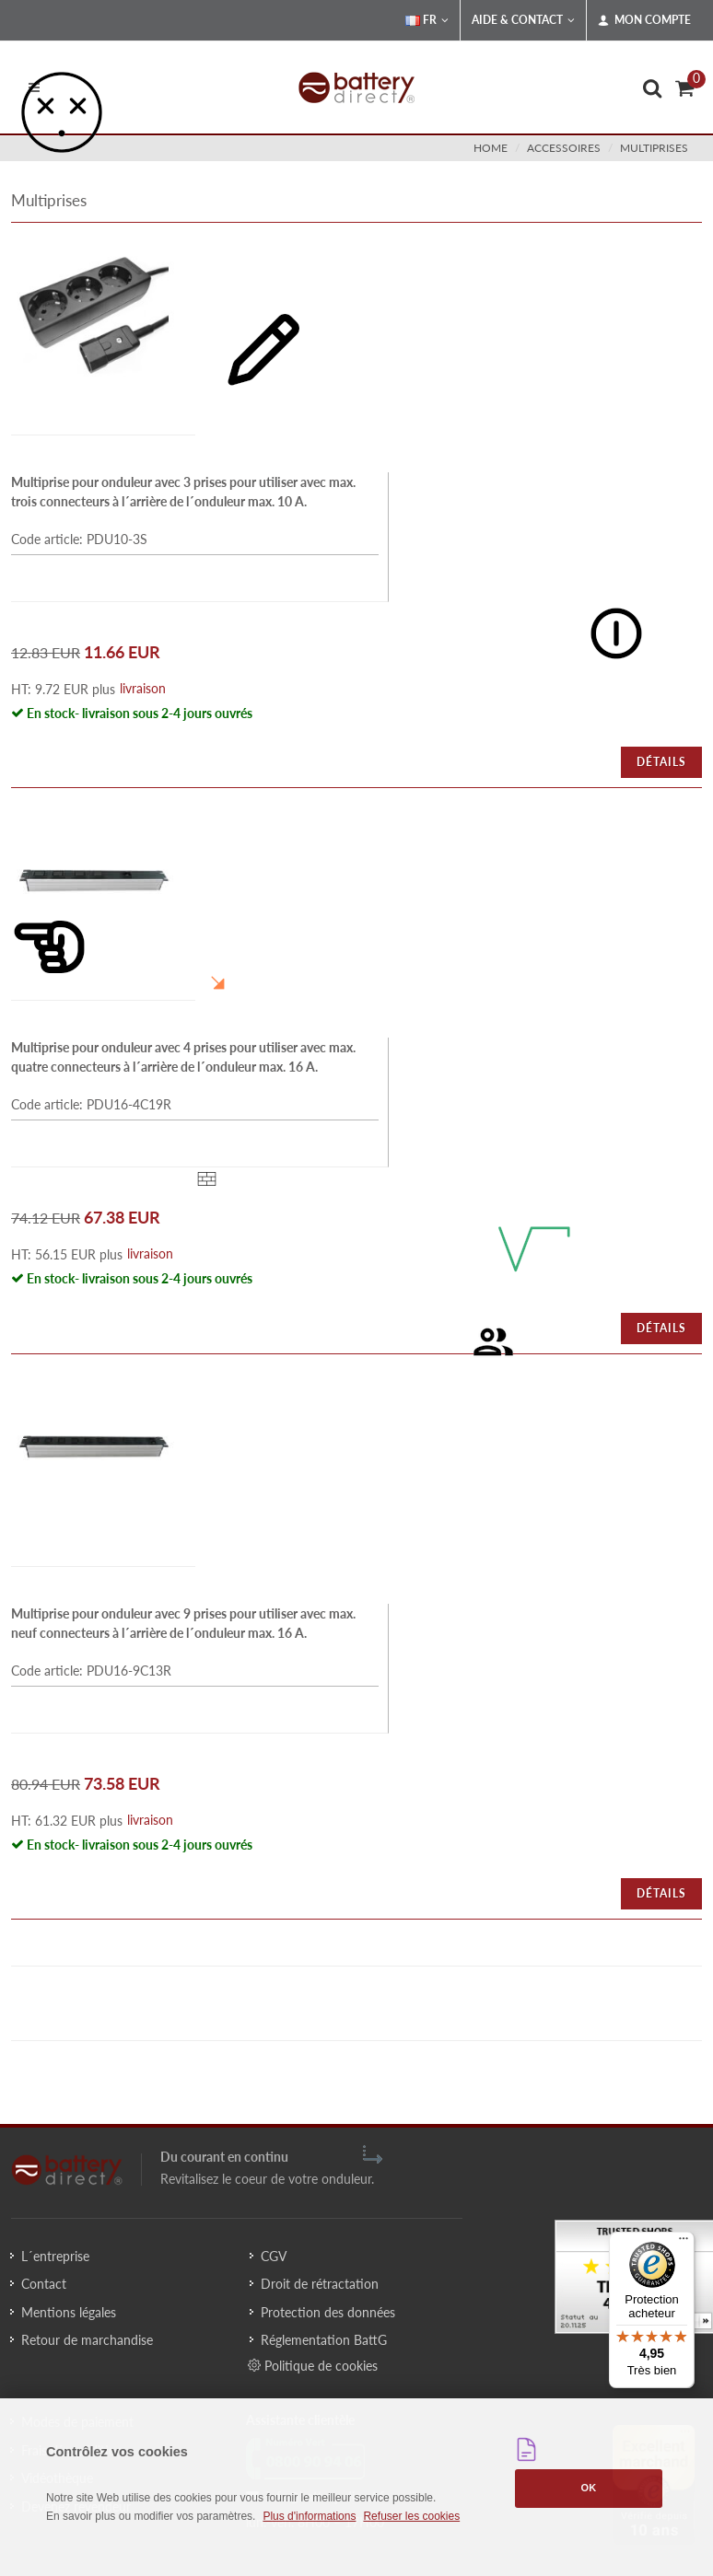 This screenshot has height=2576, width=713. I want to click on set or view the x-axis in a chart or graph, so click(372, 2153).